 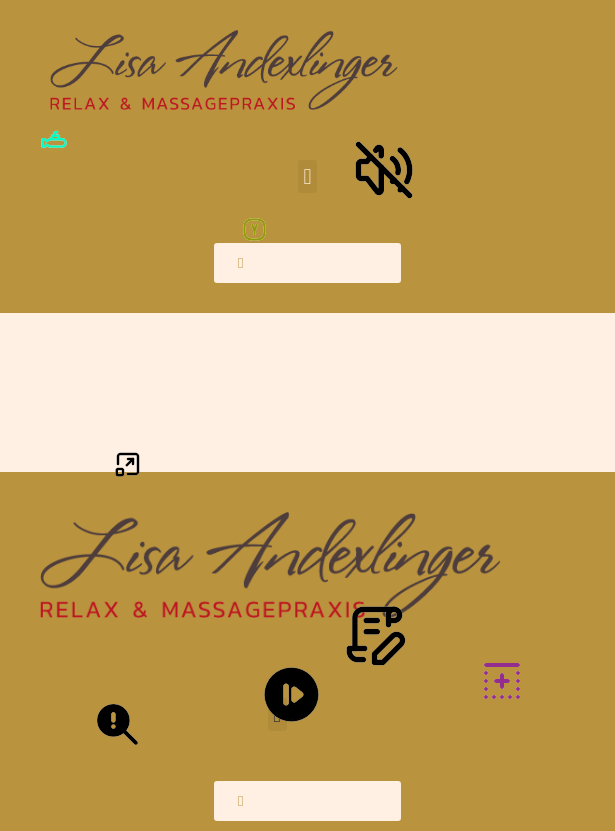 What do you see at coordinates (53, 140) in the screenshot?
I see `navigate to underwater or submarine-related content` at bounding box center [53, 140].